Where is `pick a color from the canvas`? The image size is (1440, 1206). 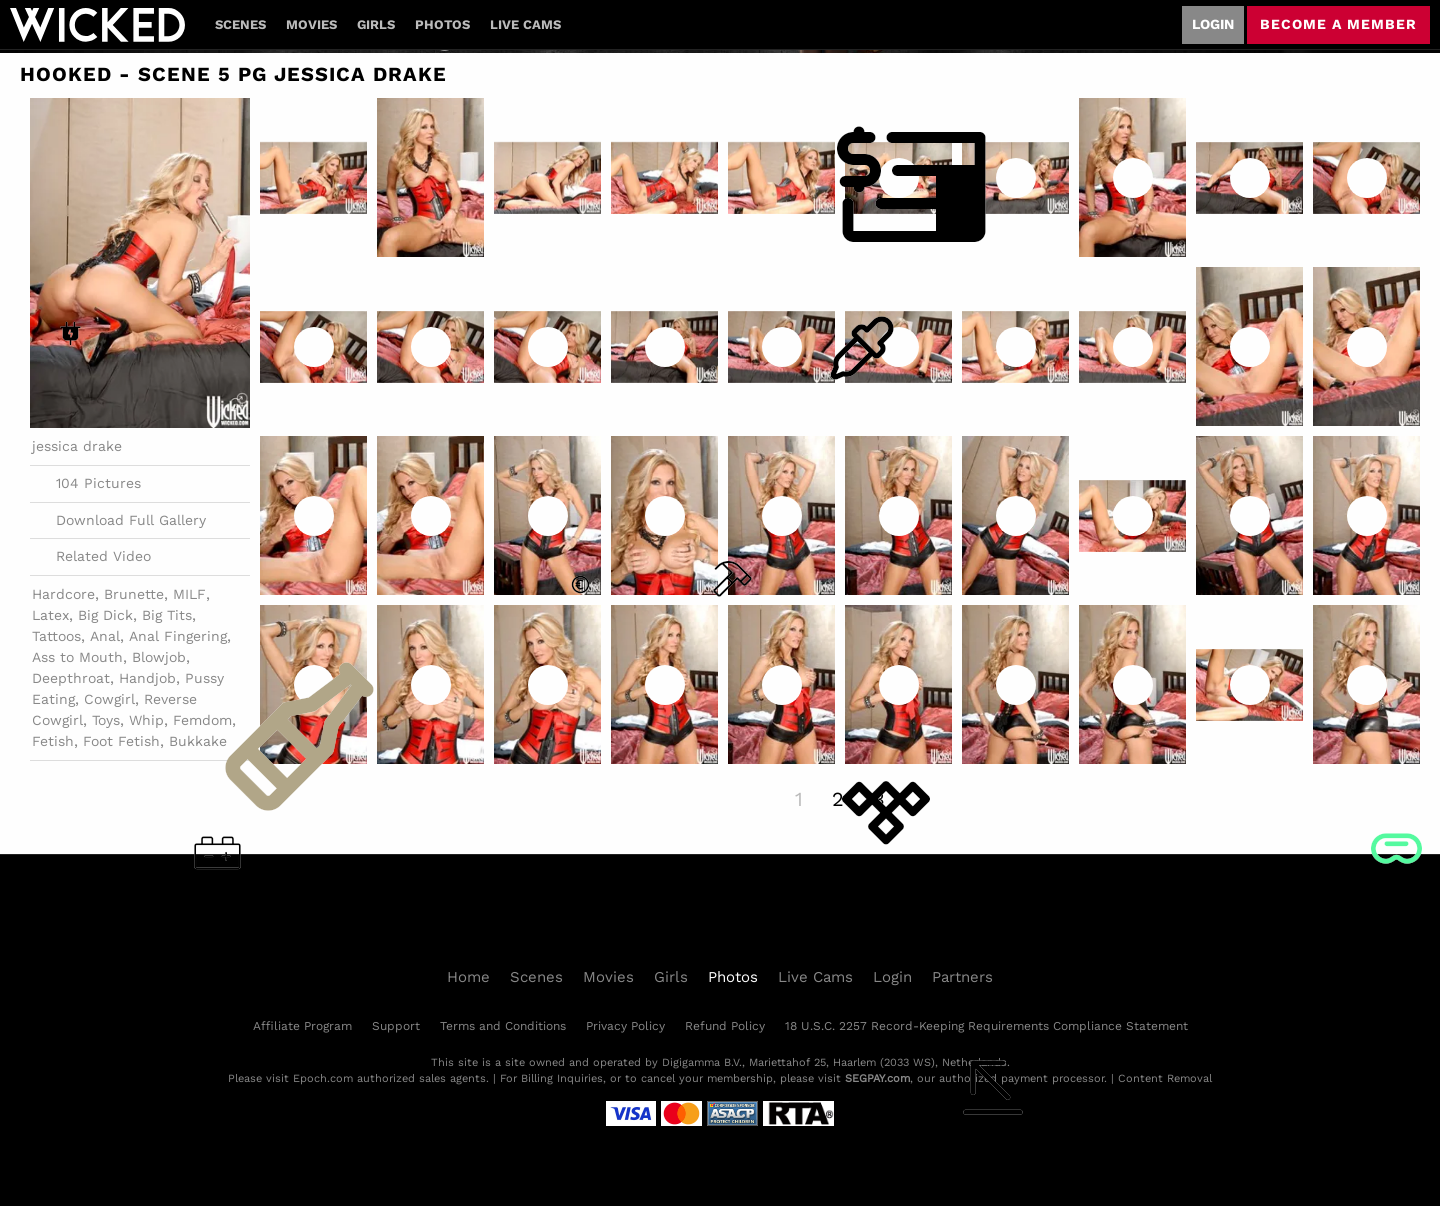
pick a color from the canvas is located at coordinates (862, 348).